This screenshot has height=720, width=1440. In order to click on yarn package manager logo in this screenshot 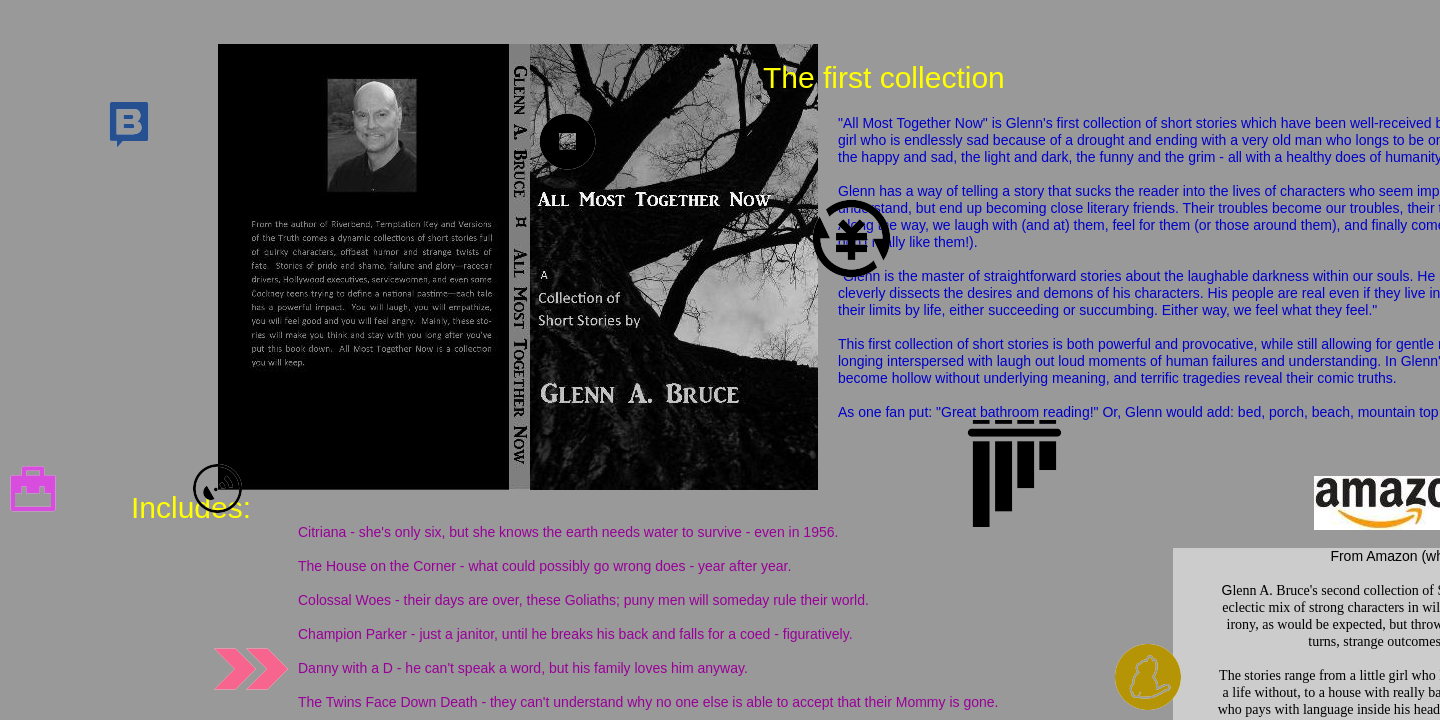, I will do `click(1148, 677)`.